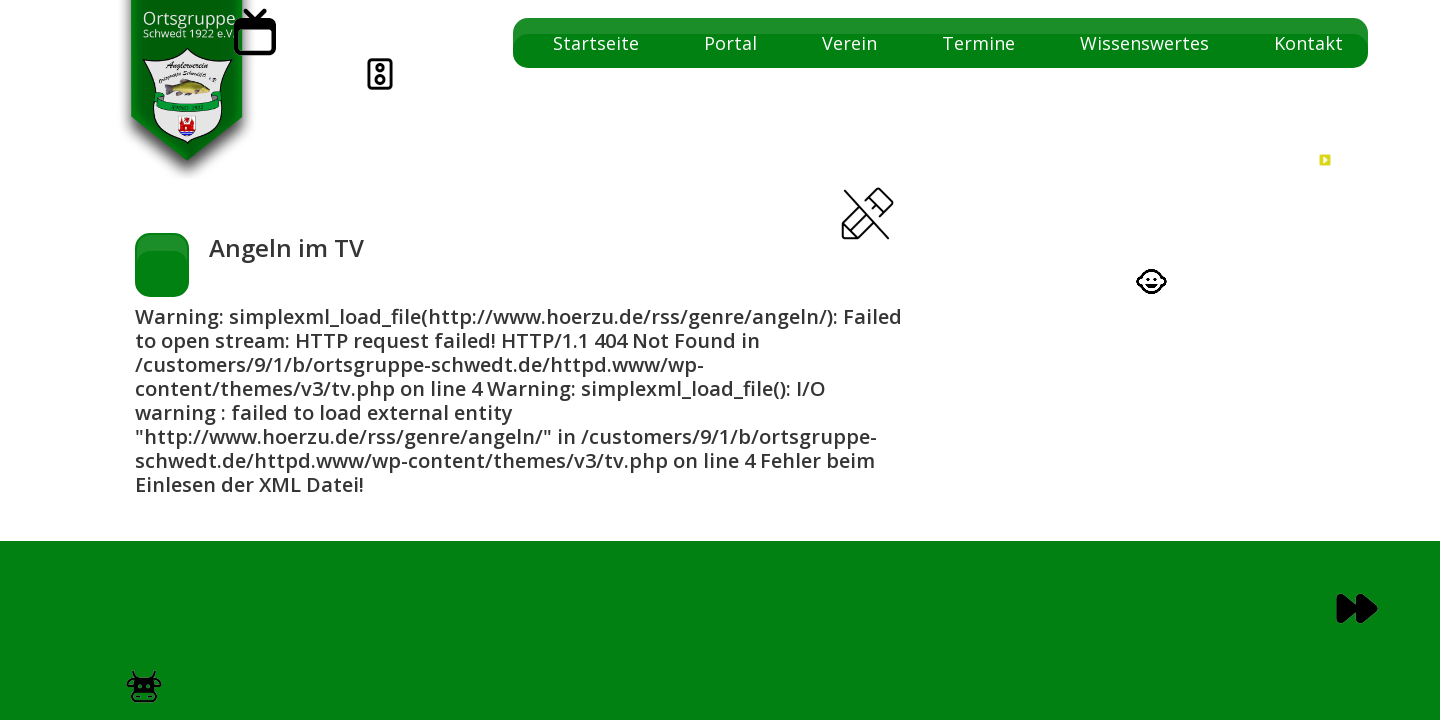 The height and width of the screenshot is (720, 1440). What do you see at coordinates (1325, 160) in the screenshot?
I see `play media or video content` at bounding box center [1325, 160].